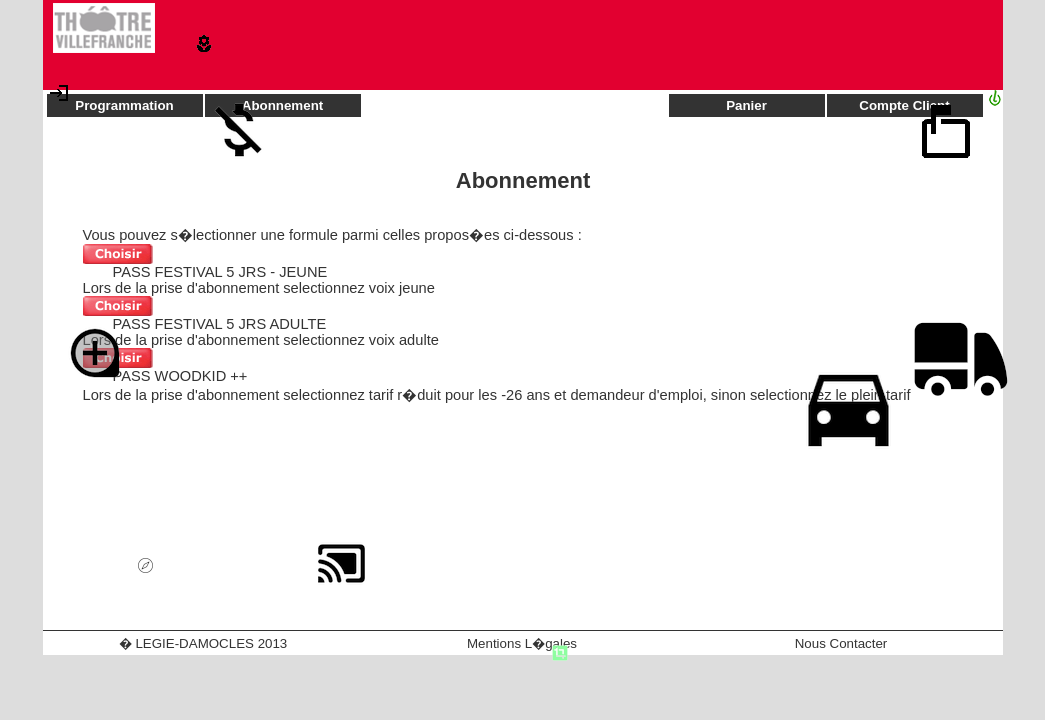 The width and height of the screenshot is (1045, 720). Describe the element at coordinates (95, 353) in the screenshot. I see `add a new image or photo` at that location.